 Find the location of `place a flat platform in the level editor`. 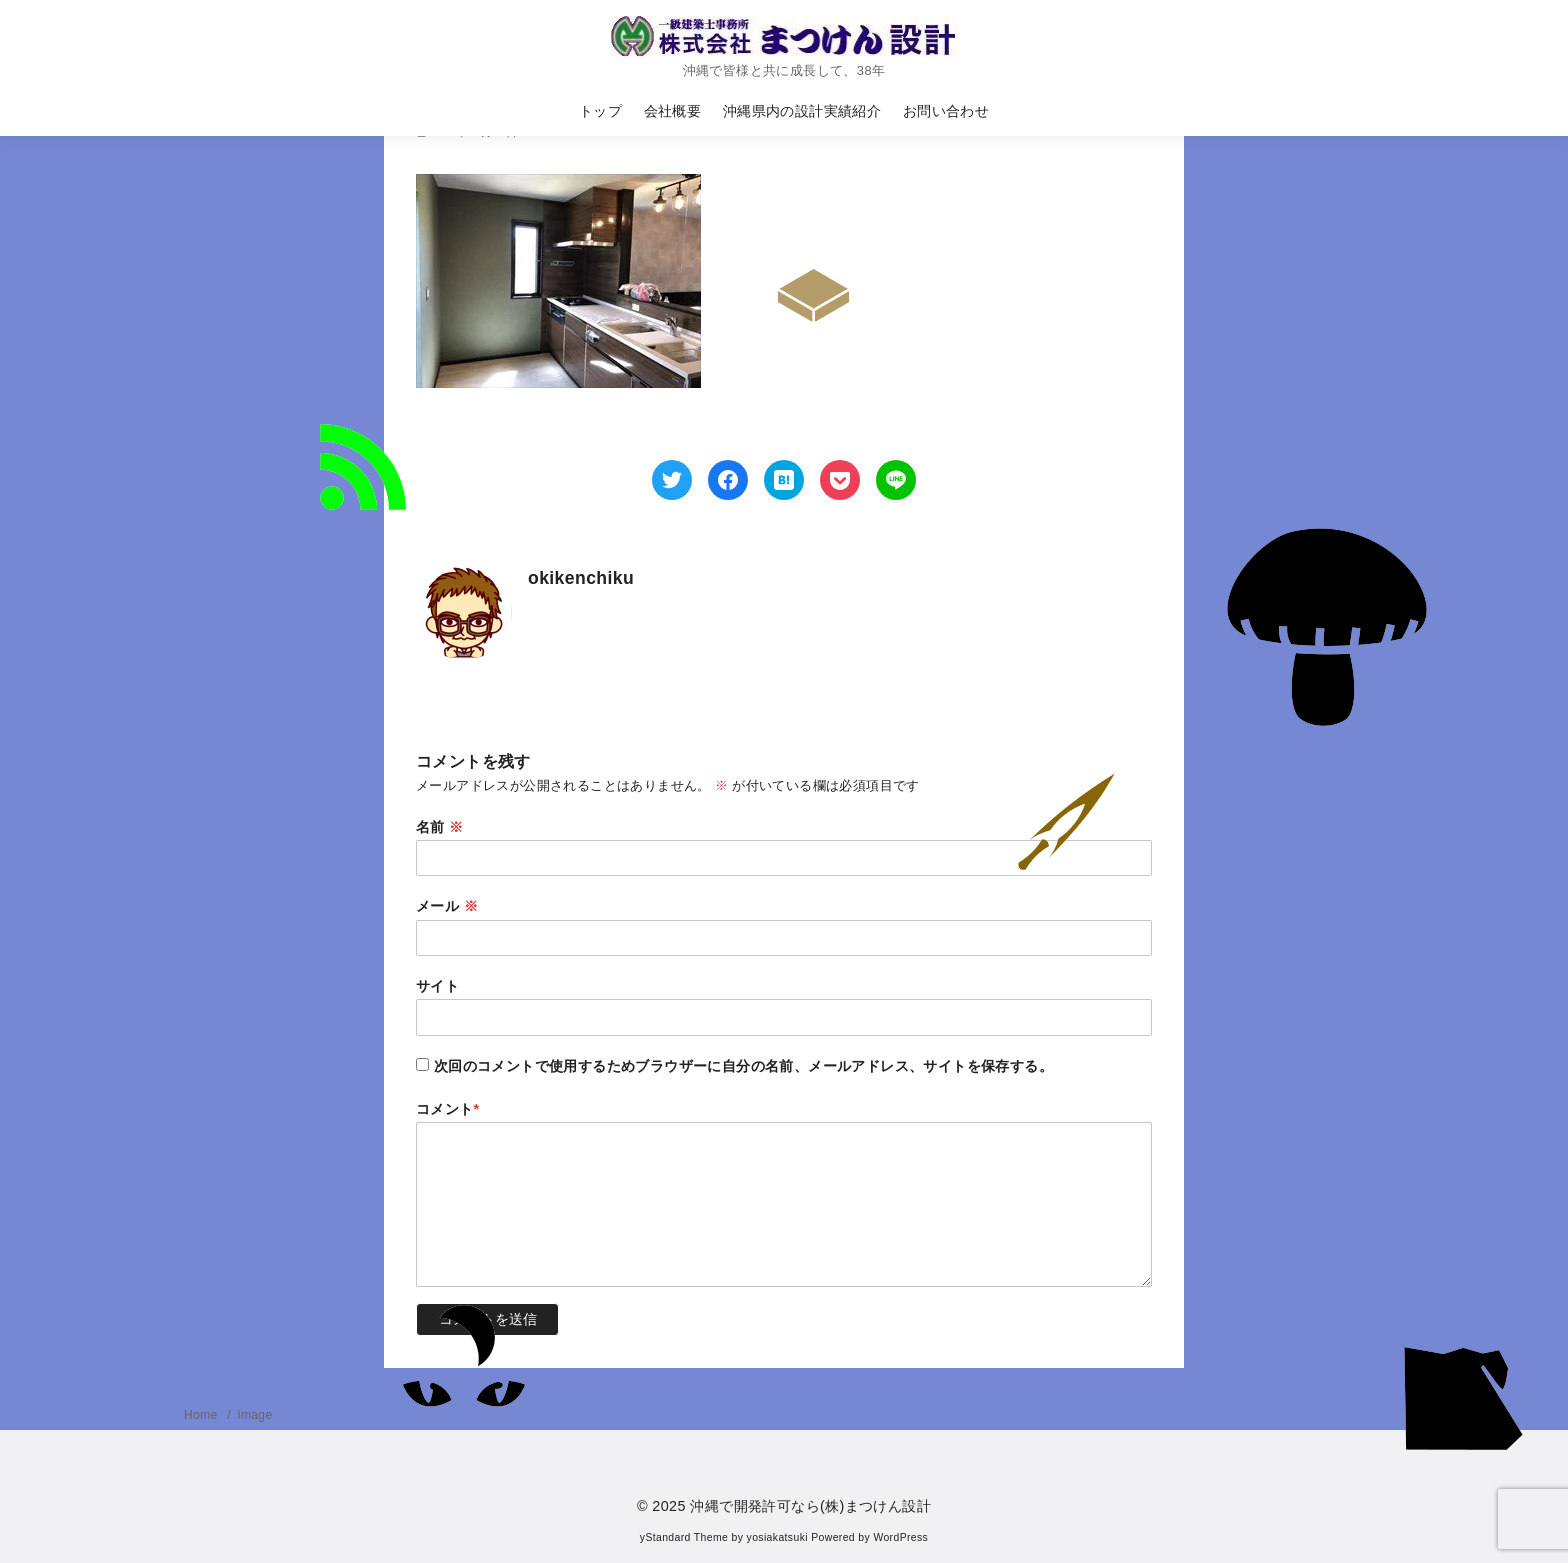

place a flat platform in the level editor is located at coordinates (813, 295).